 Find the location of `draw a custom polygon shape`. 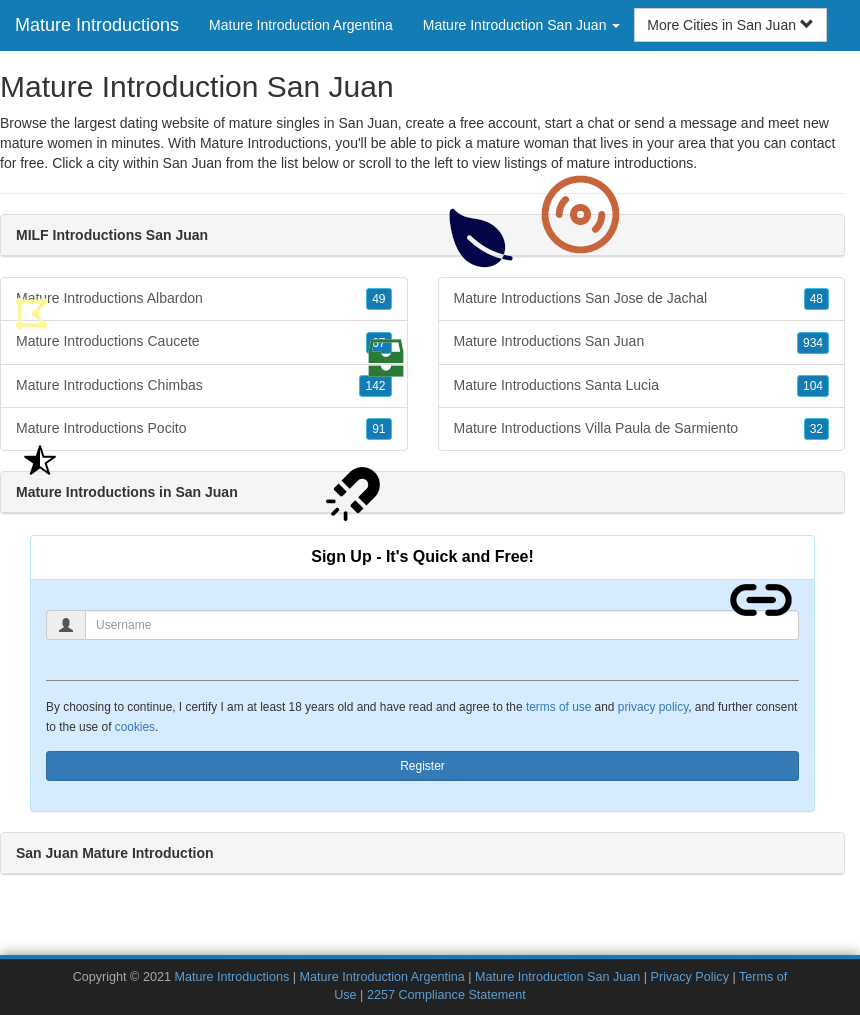

draw a custom polygon shape is located at coordinates (31, 313).